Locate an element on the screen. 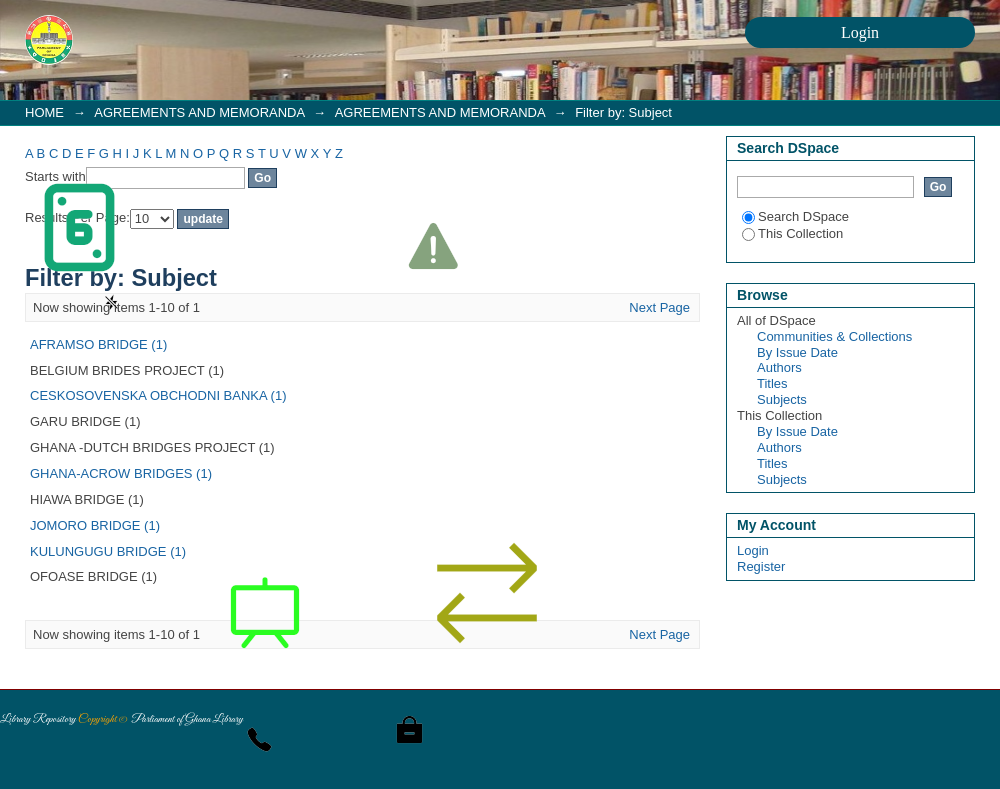 This screenshot has height=789, width=1000. indicates a warning or caution state is located at coordinates (434, 246).